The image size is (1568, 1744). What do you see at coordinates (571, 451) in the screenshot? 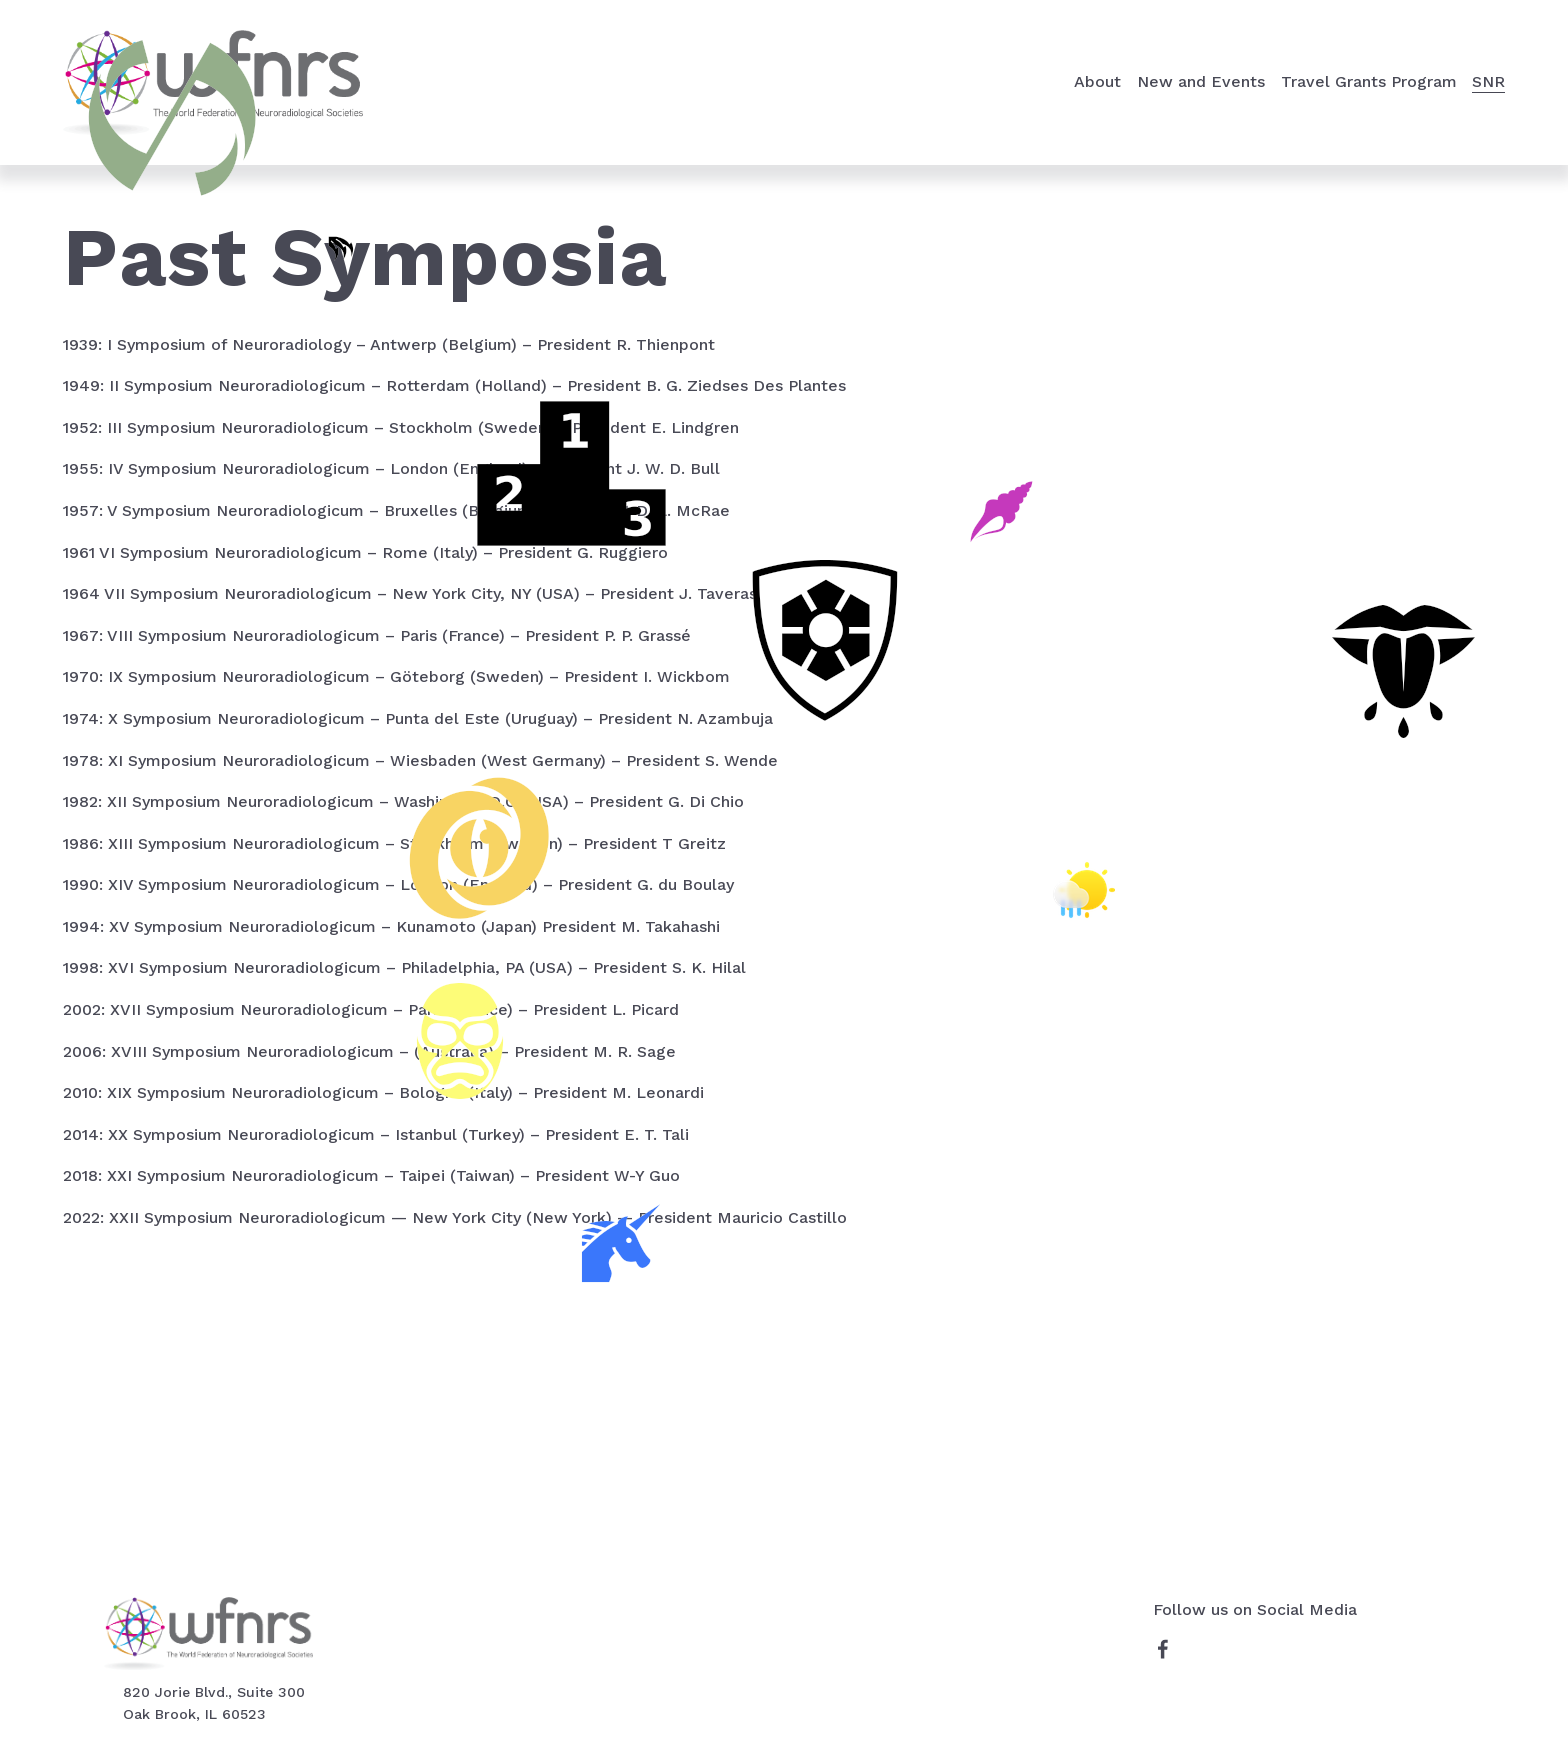
I see `view leaderboard rankings` at bounding box center [571, 451].